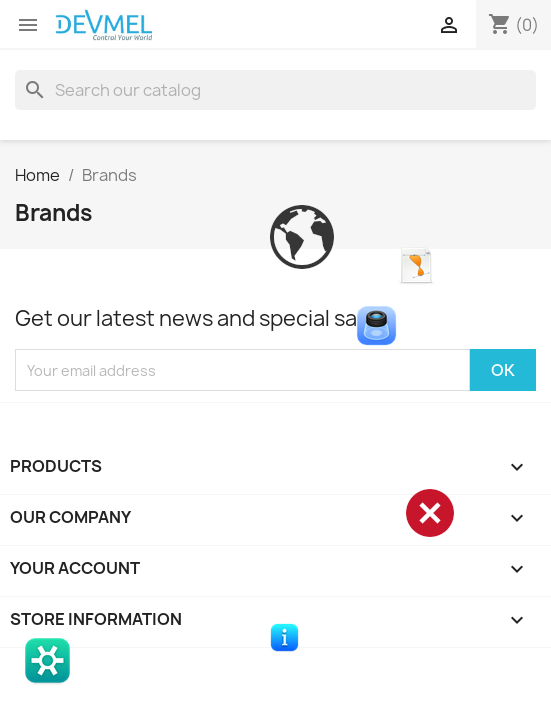 The width and height of the screenshot is (551, 720). What do you see at coordinates (376, 325) in the screenshot?
I see `open preview app to view images and PDFs` at bounding box center [376, 325].